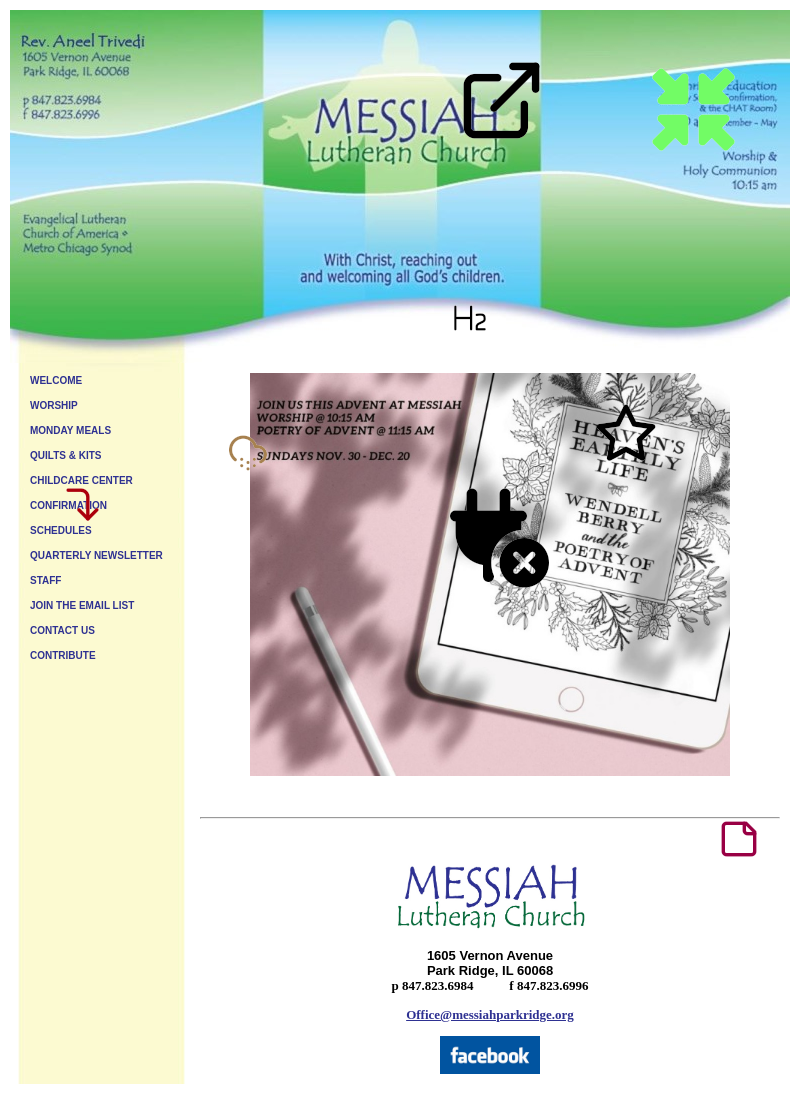  I want to click on open link in a new tab or window, so click(501, 100).